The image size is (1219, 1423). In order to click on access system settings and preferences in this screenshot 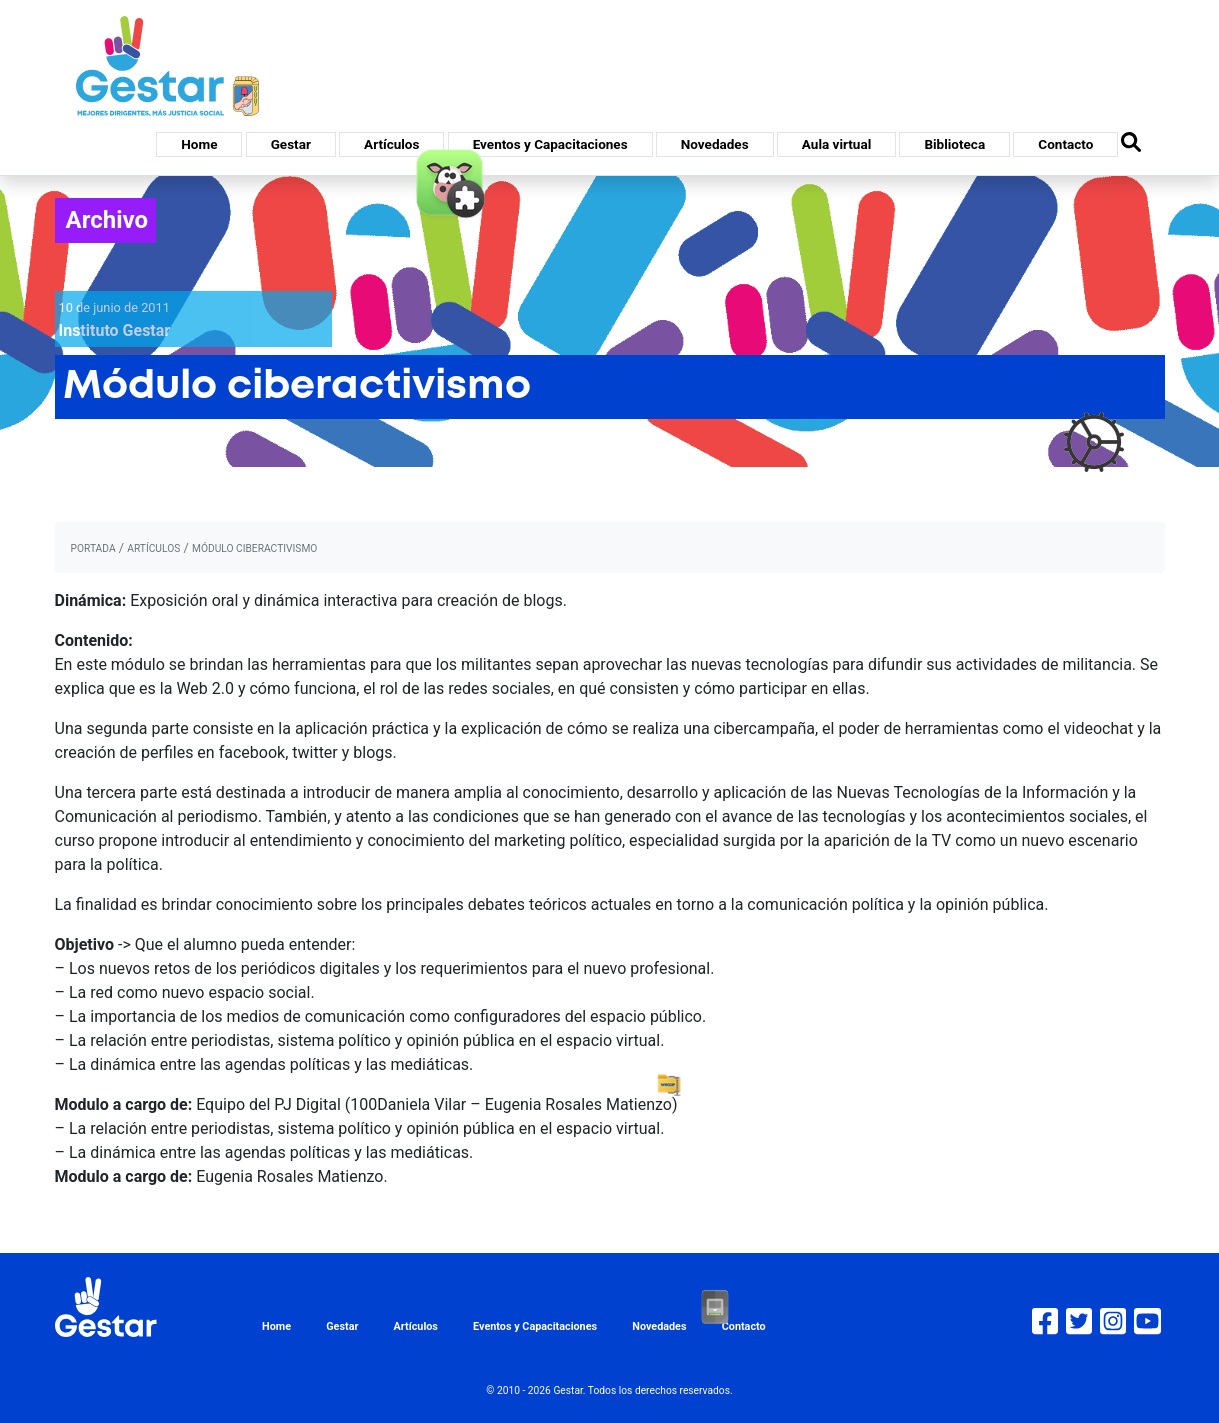, I will do `click(1094, 442)`.